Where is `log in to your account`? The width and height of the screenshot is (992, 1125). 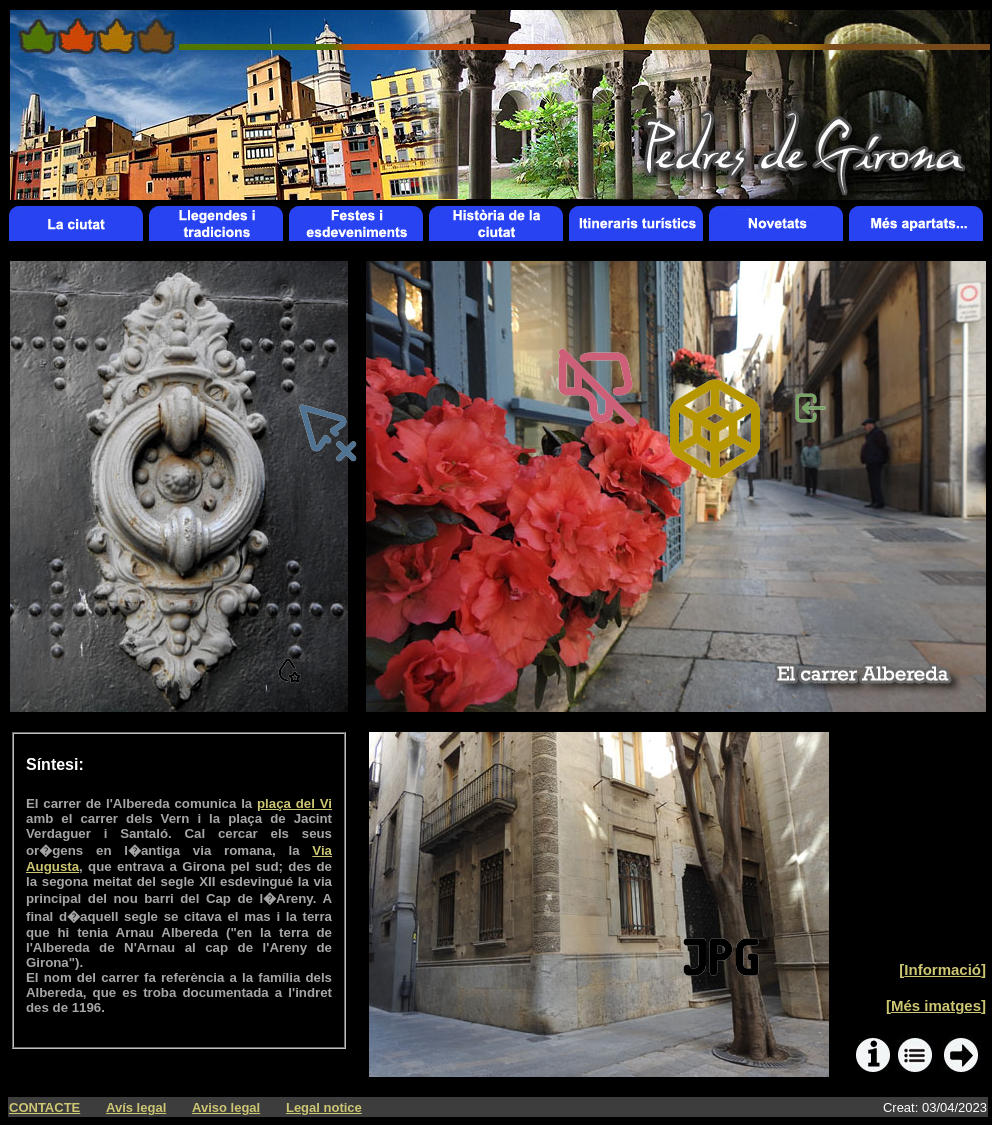 log in to your account is located at coordinates (810, 408).